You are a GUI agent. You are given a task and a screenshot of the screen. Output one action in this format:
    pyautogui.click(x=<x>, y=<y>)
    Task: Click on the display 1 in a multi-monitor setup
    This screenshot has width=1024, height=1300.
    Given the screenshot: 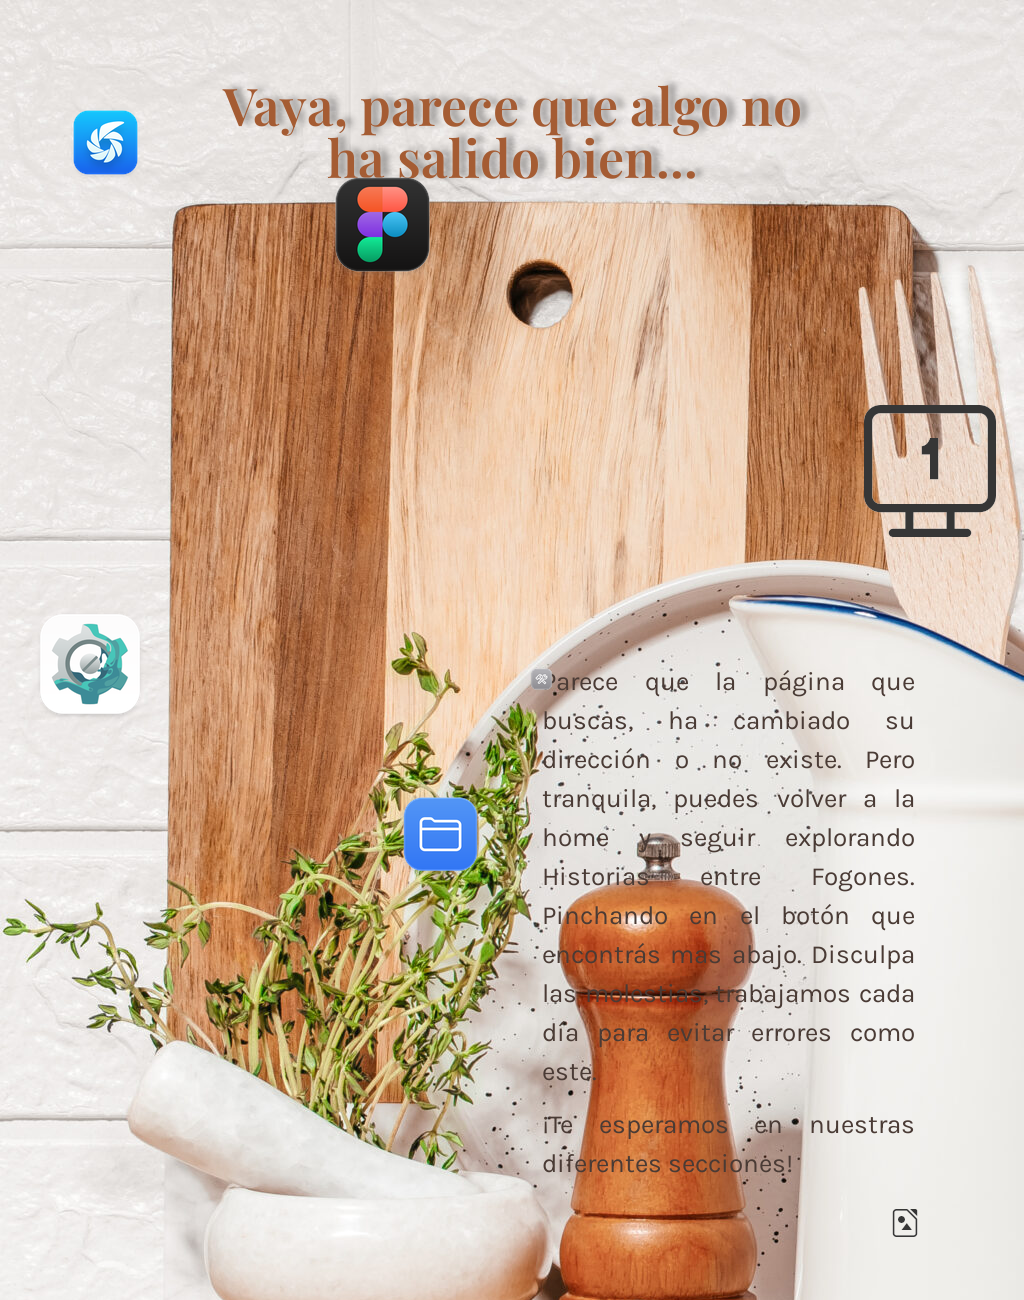 What is the action you would take?
    pyautogui.click(x=930, y=471)
    